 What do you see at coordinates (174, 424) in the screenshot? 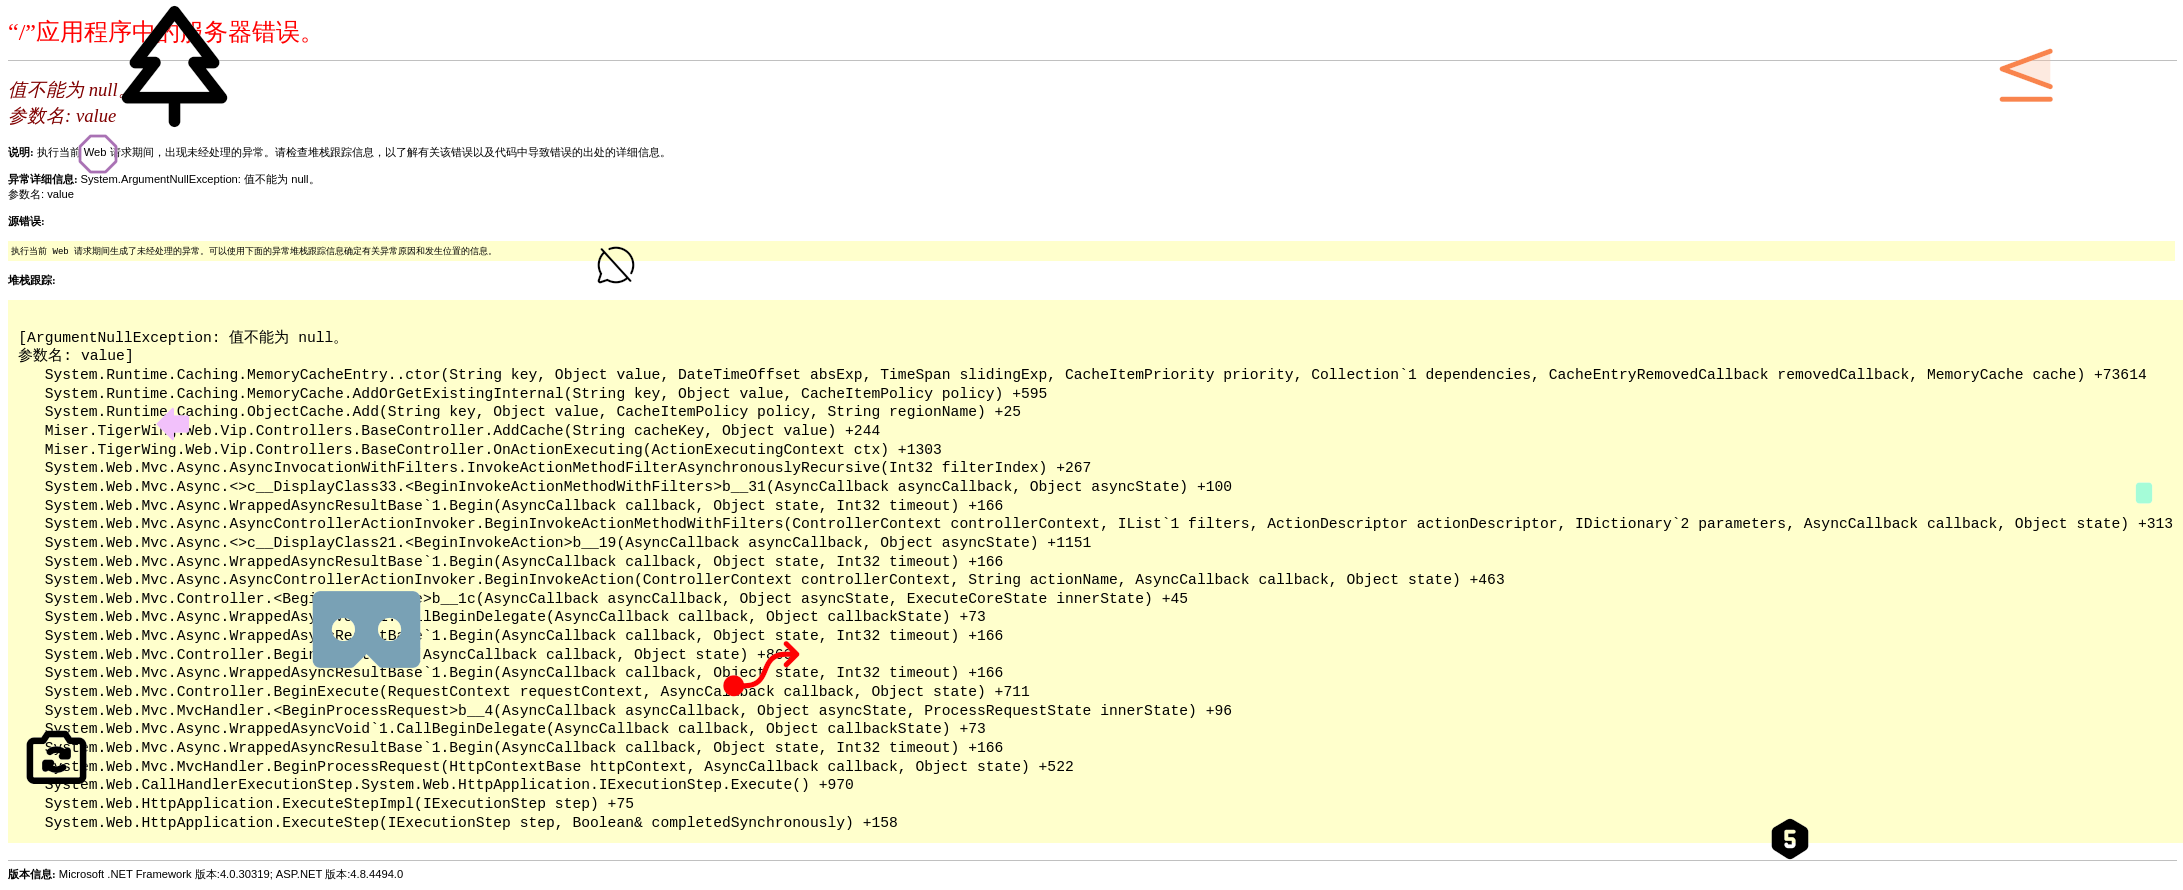
I see `go back to the previous screen` at bounding box center [174, 424].